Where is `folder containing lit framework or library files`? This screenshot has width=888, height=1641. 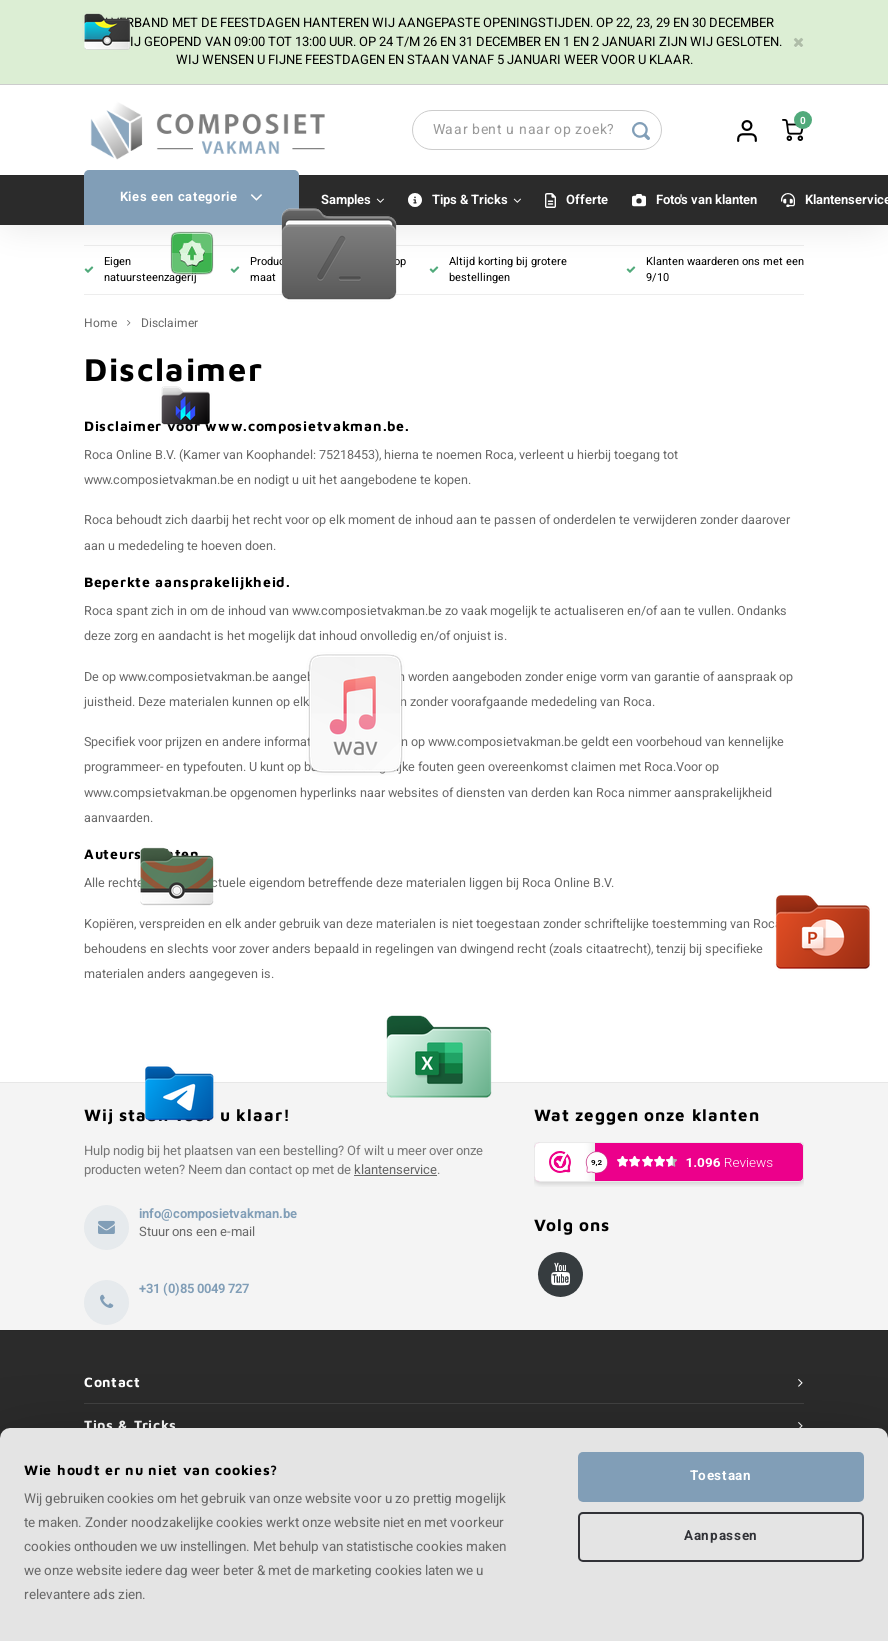
folder containing lit framework or library files is located at coordinates (185, 406).